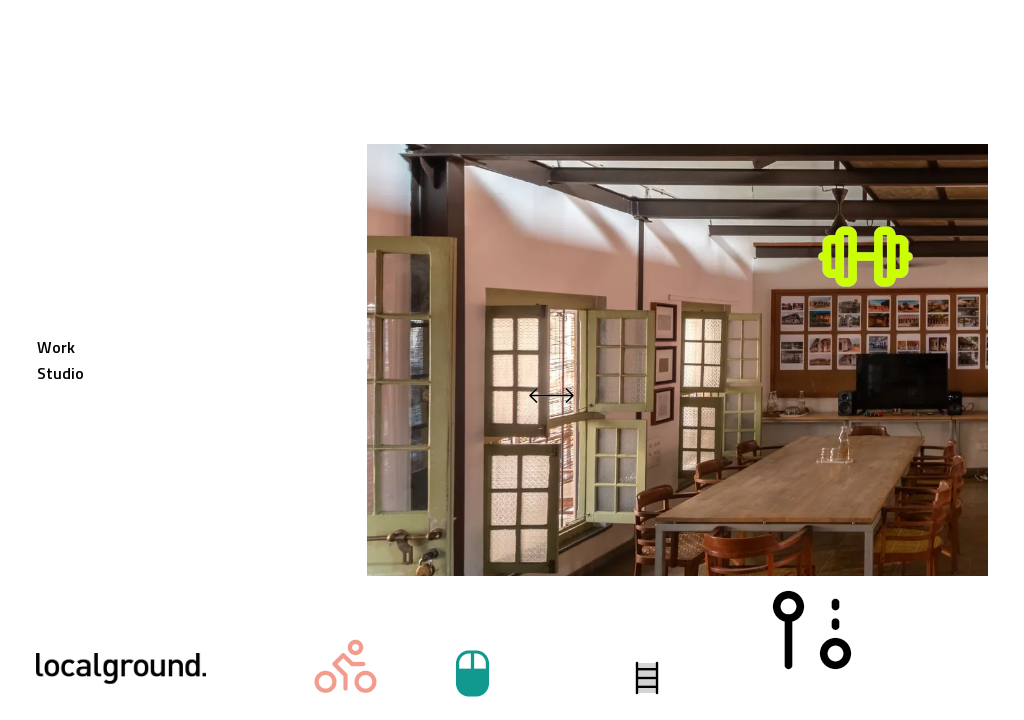 The height and width of the screenshot is (720, 1024). What do you see at coordinates (647, 678) in the screenshot?
I see `access step-by-step instructions or tutorials` at bounding box center [647, 678].